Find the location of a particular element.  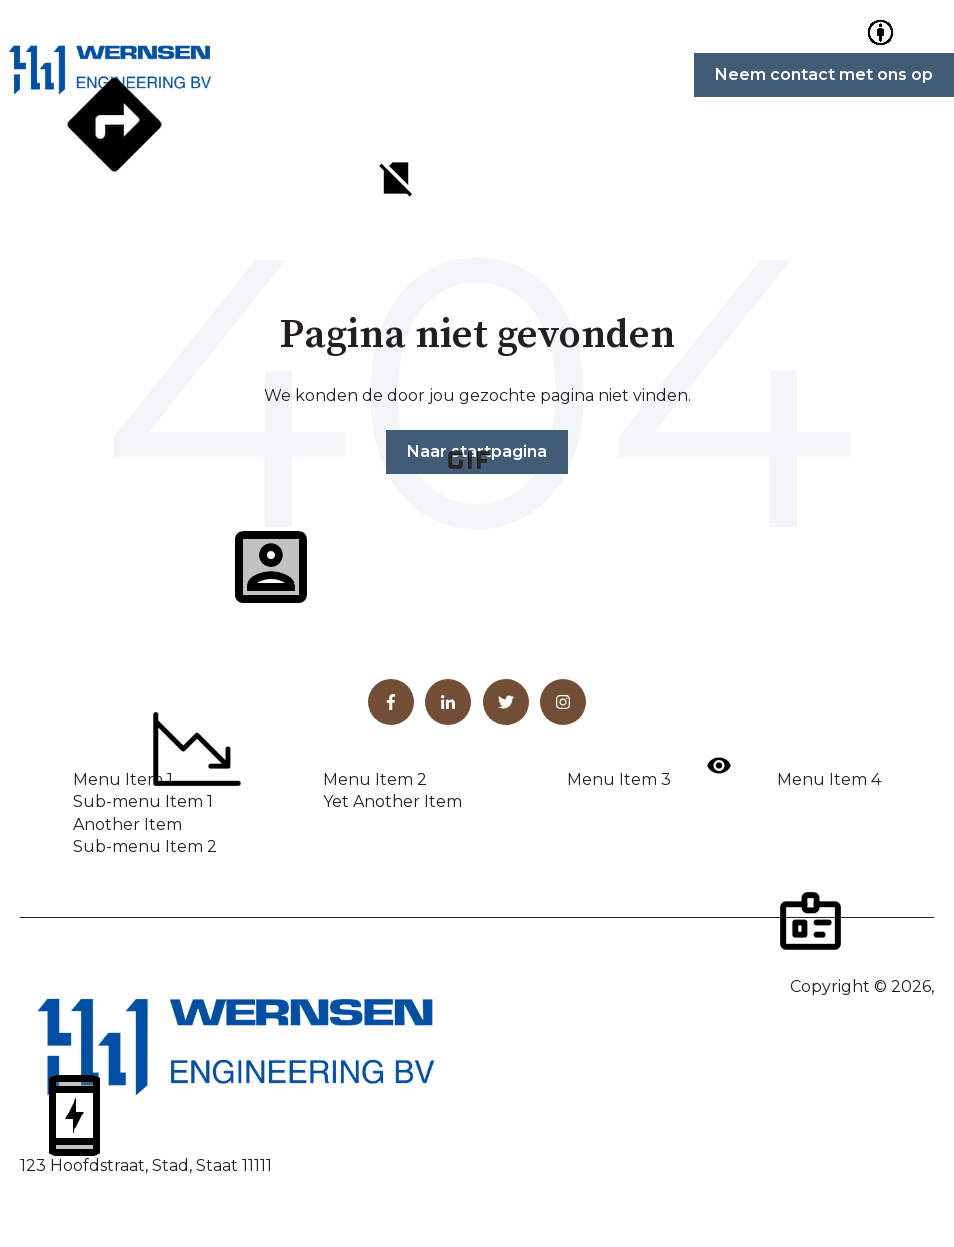

switch to portrait orientation mode is located at coordinates (271, 567).